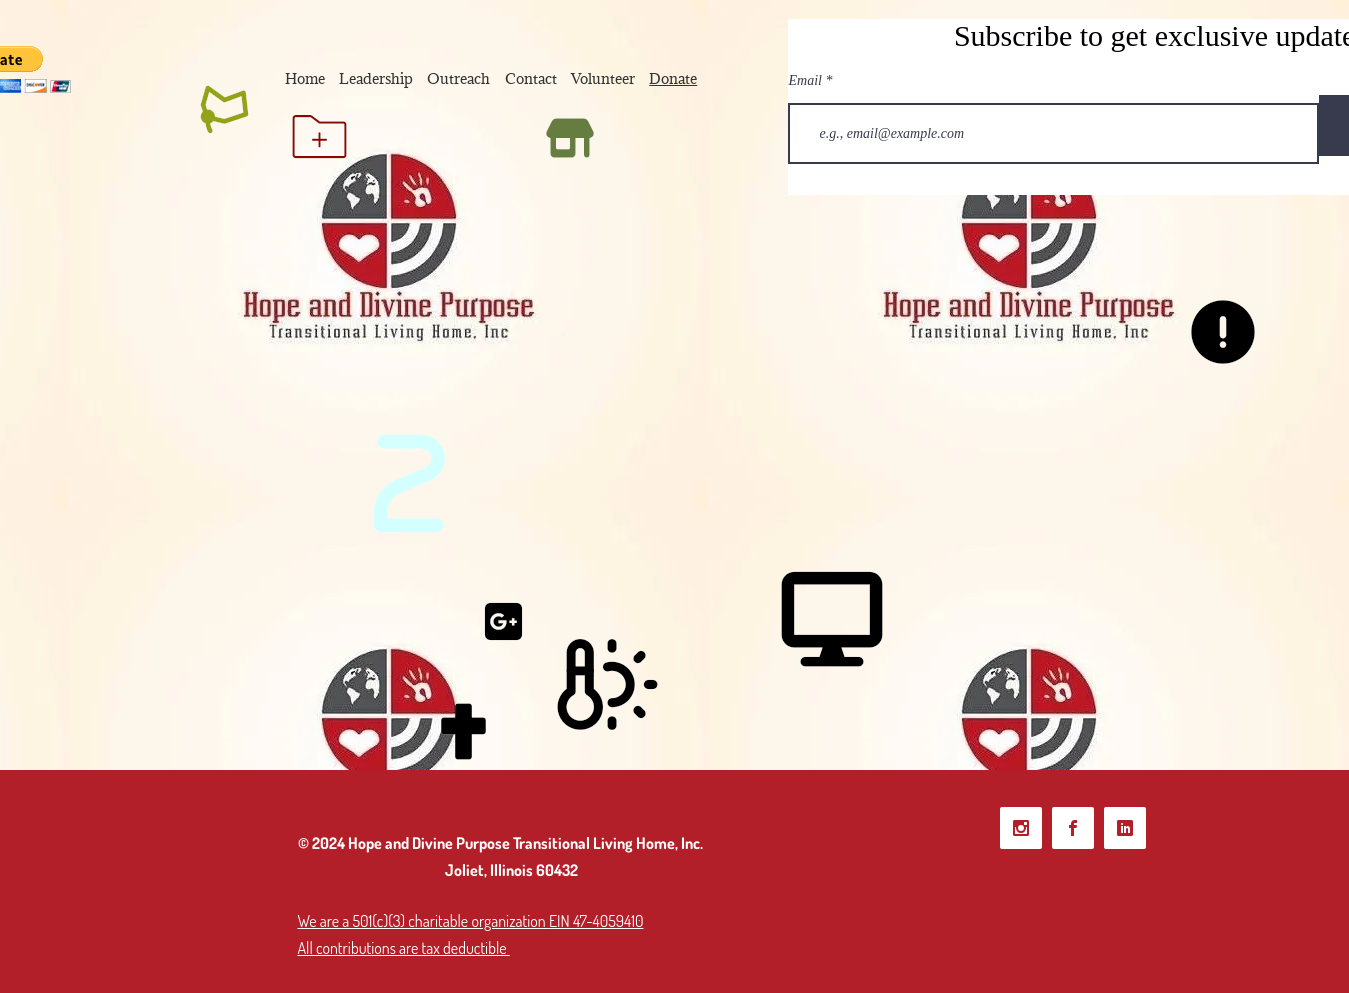 The width and height of the screenshot is (1349, 993). Describe the element at coordinates (224, 109) in the screenshot. I see `make a freehand polygon selection` at that location.